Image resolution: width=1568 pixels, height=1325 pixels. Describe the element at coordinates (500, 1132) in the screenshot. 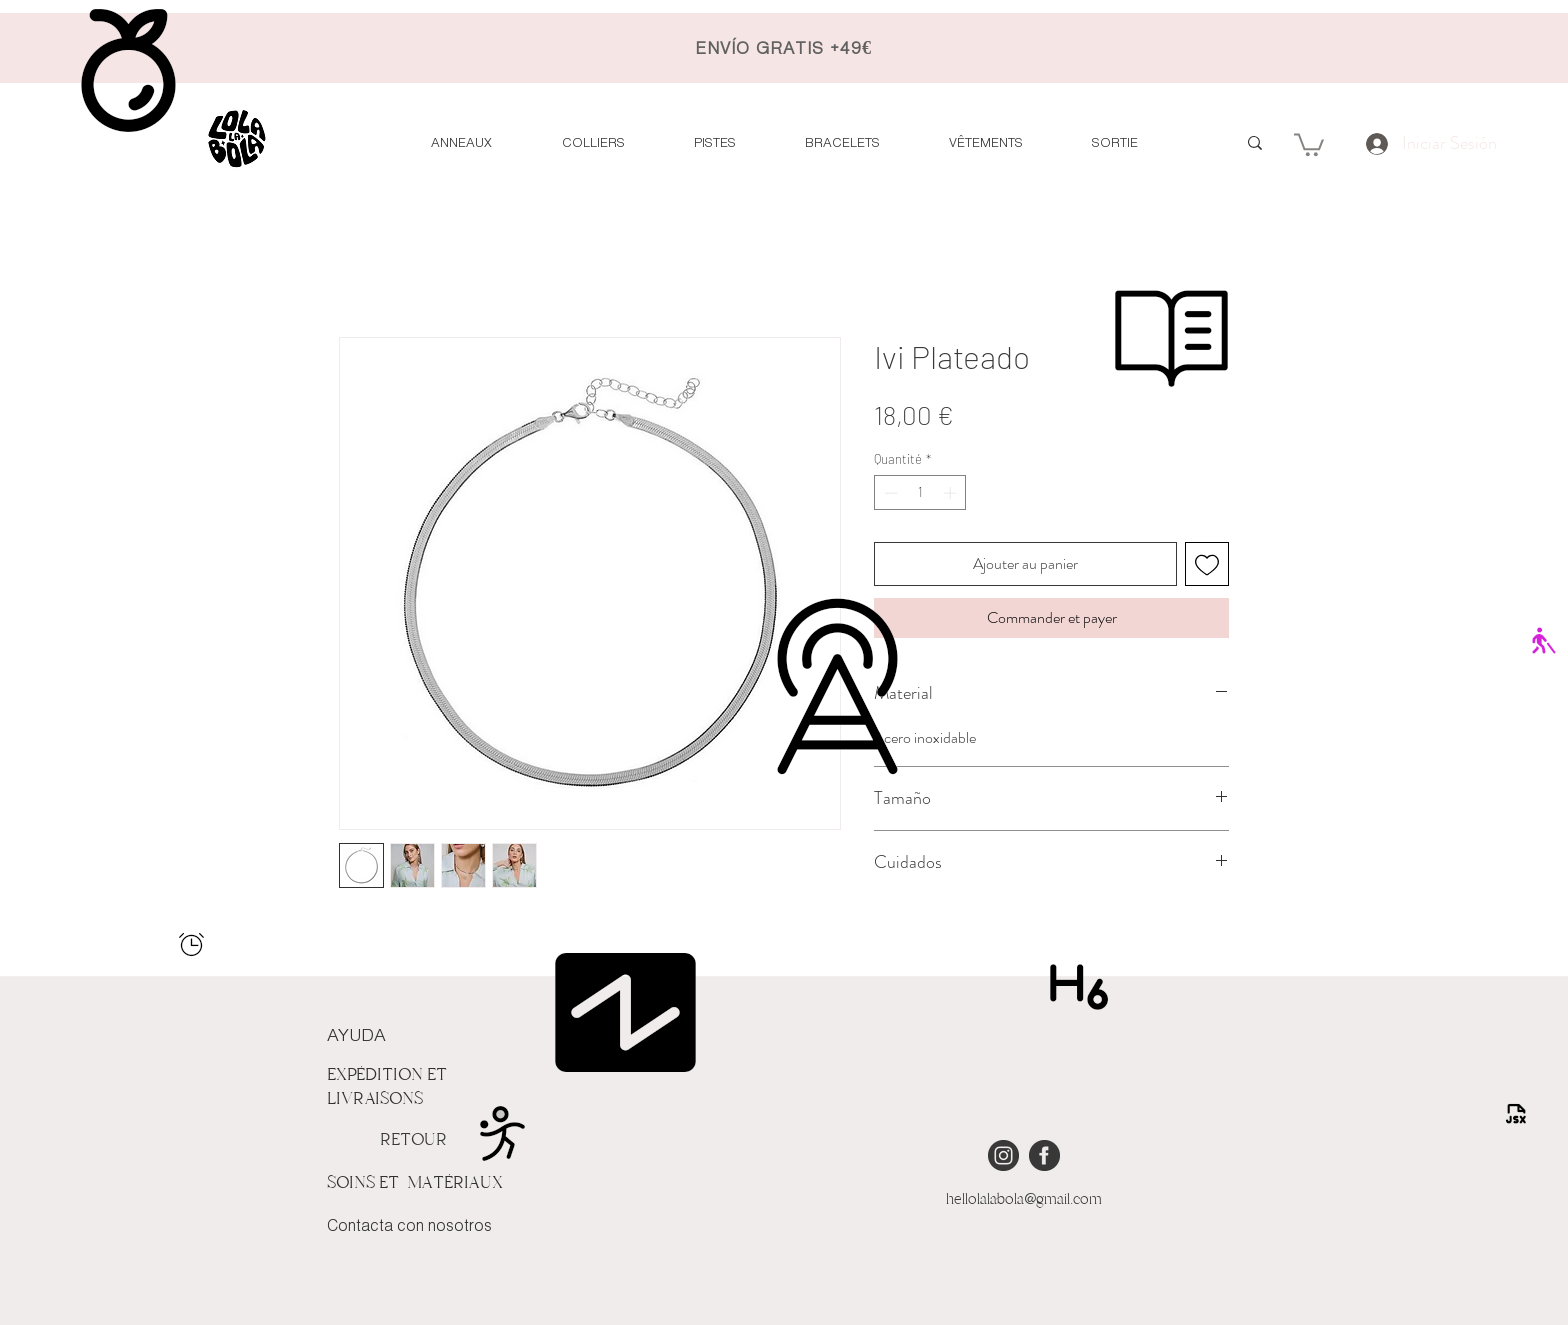

I see `access throwing or toss-related activities` at that location.